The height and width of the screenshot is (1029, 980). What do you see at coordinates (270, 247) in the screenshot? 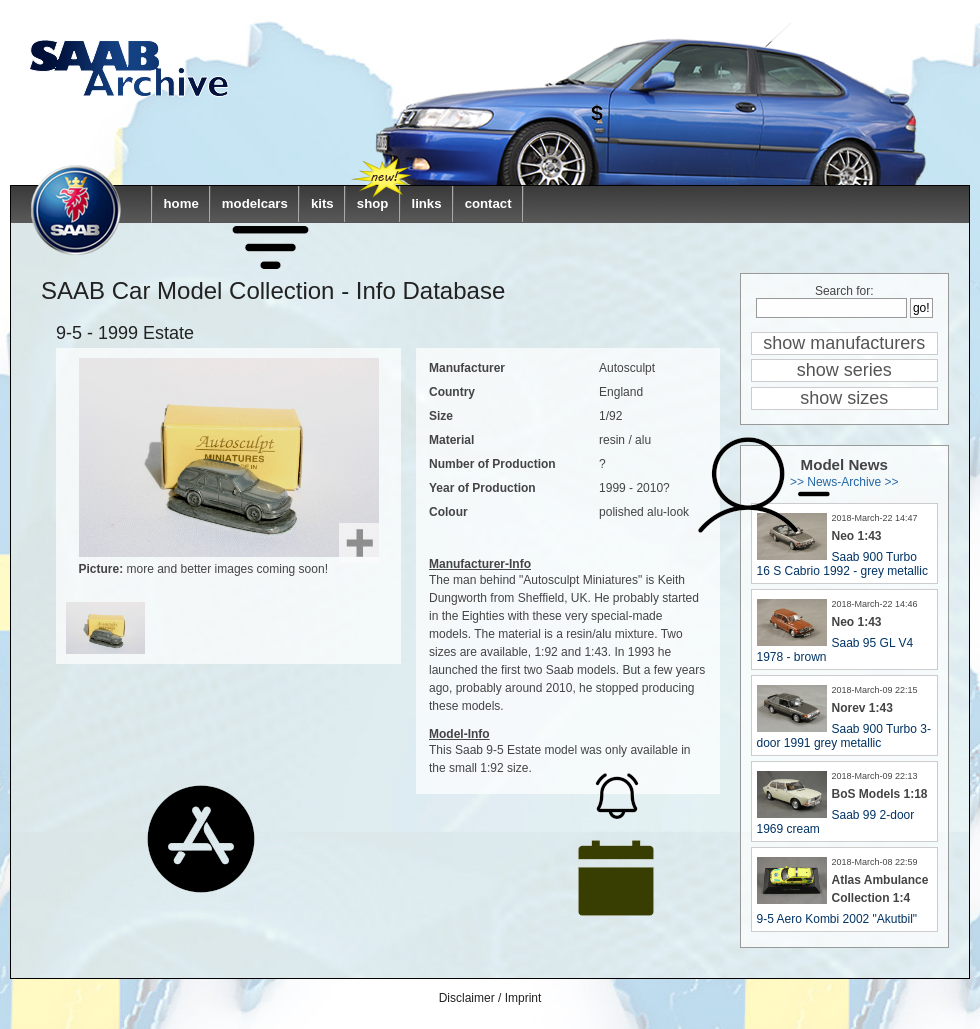
I see `filter or sort list items` at bounding box center [270, 247].